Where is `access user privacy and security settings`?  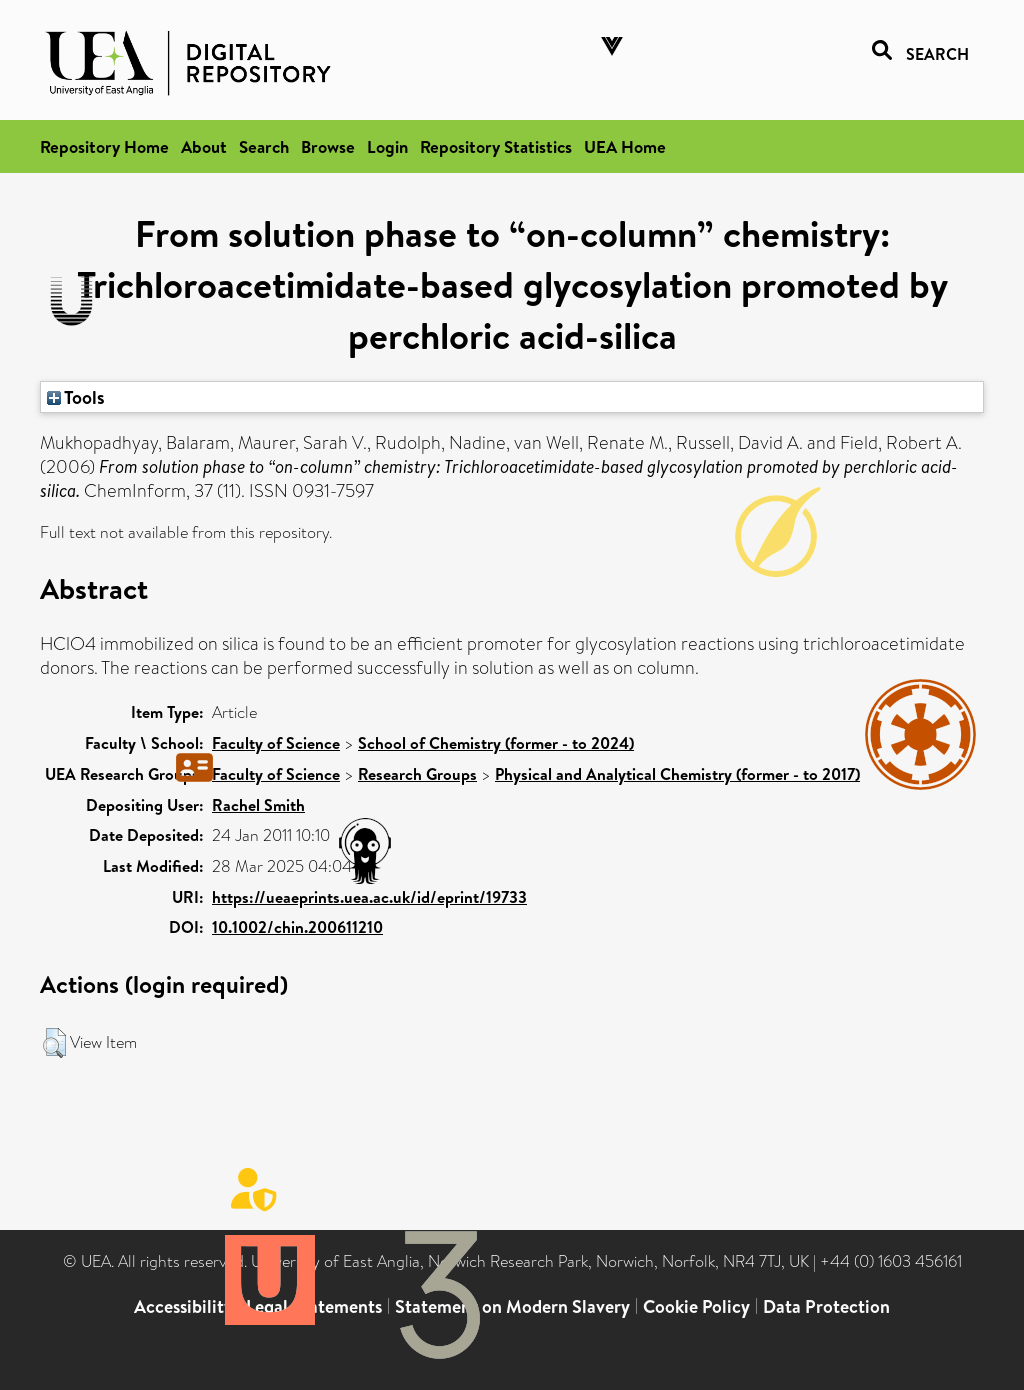
access user privacy and security settings is located at coordinates (253, 1188).